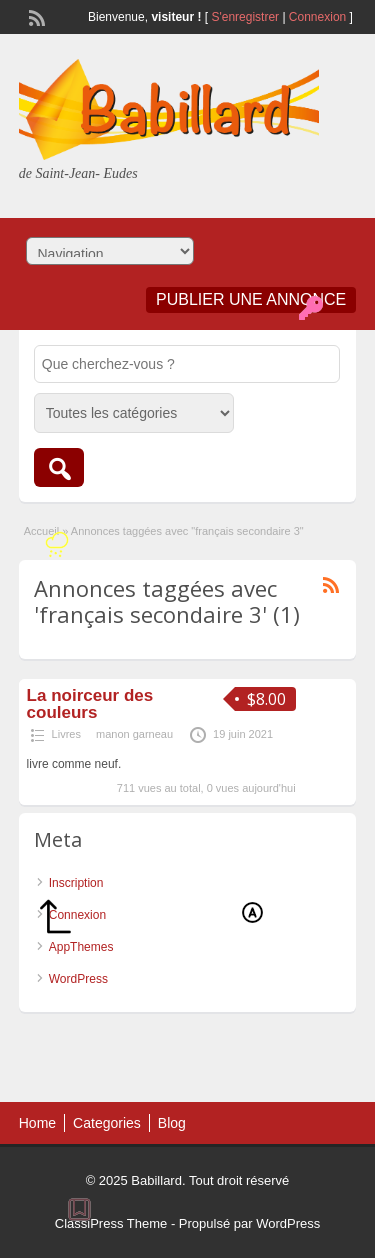 Image resolution: width=375 pixels, height=1258 pixels. Describe the element at coordinates (79, 1209) in the screenshot. I see `save this item to your bookmarks` at that location.